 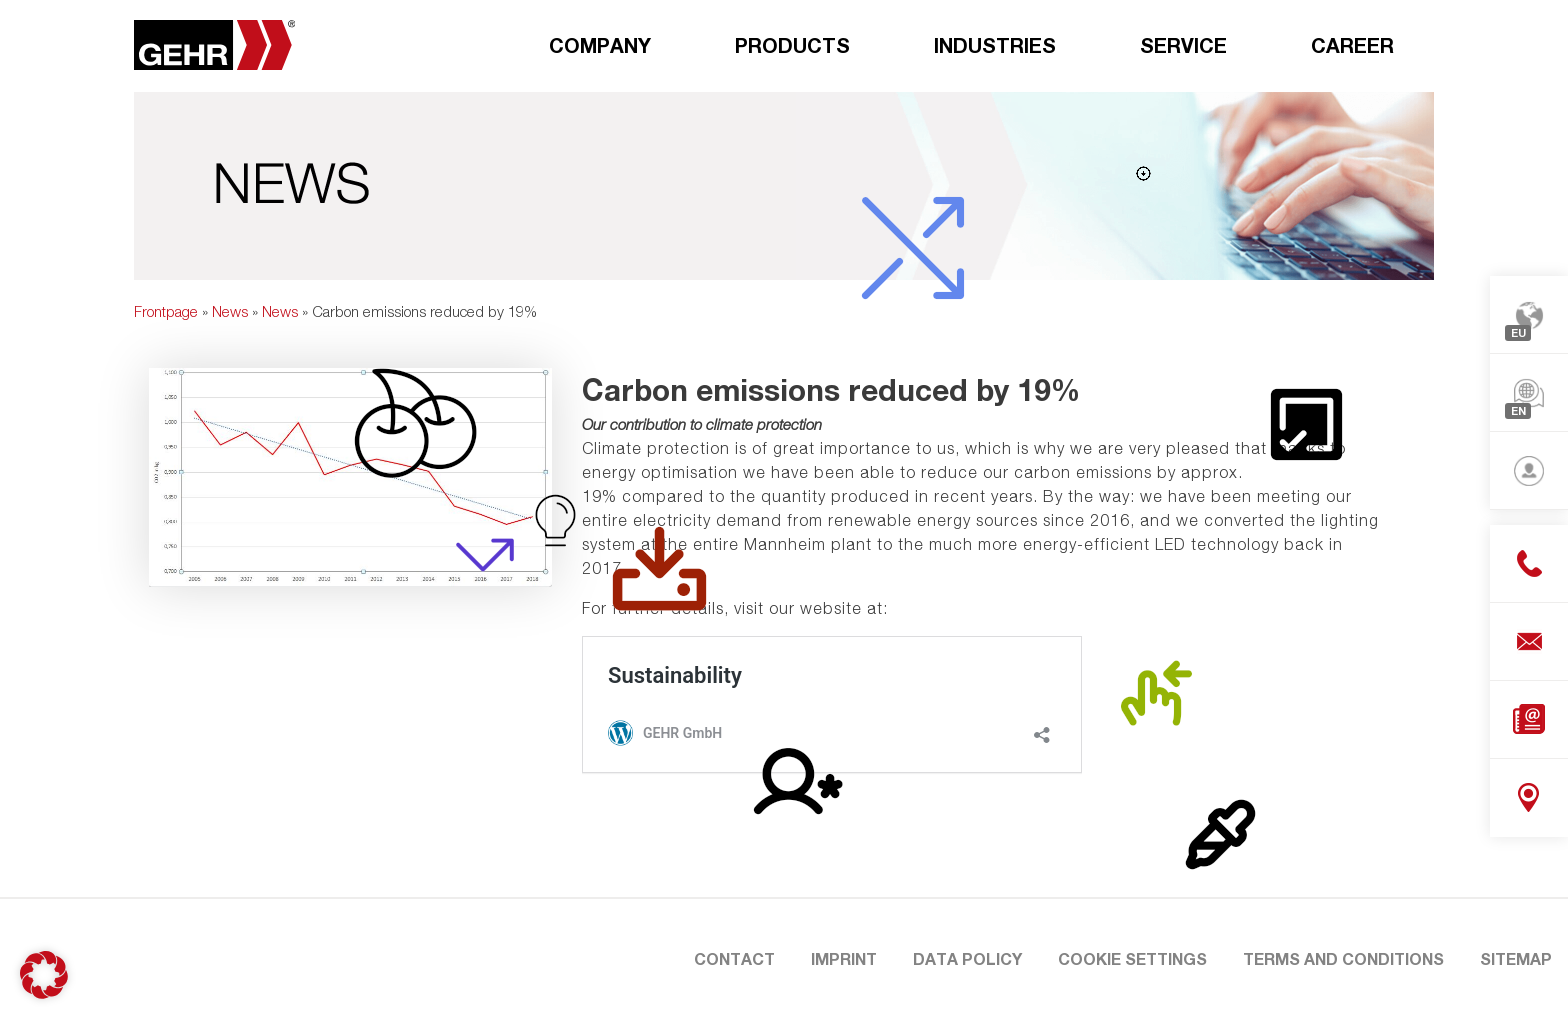 I want to click on mark task as complete, so click(x=1306, y=424).